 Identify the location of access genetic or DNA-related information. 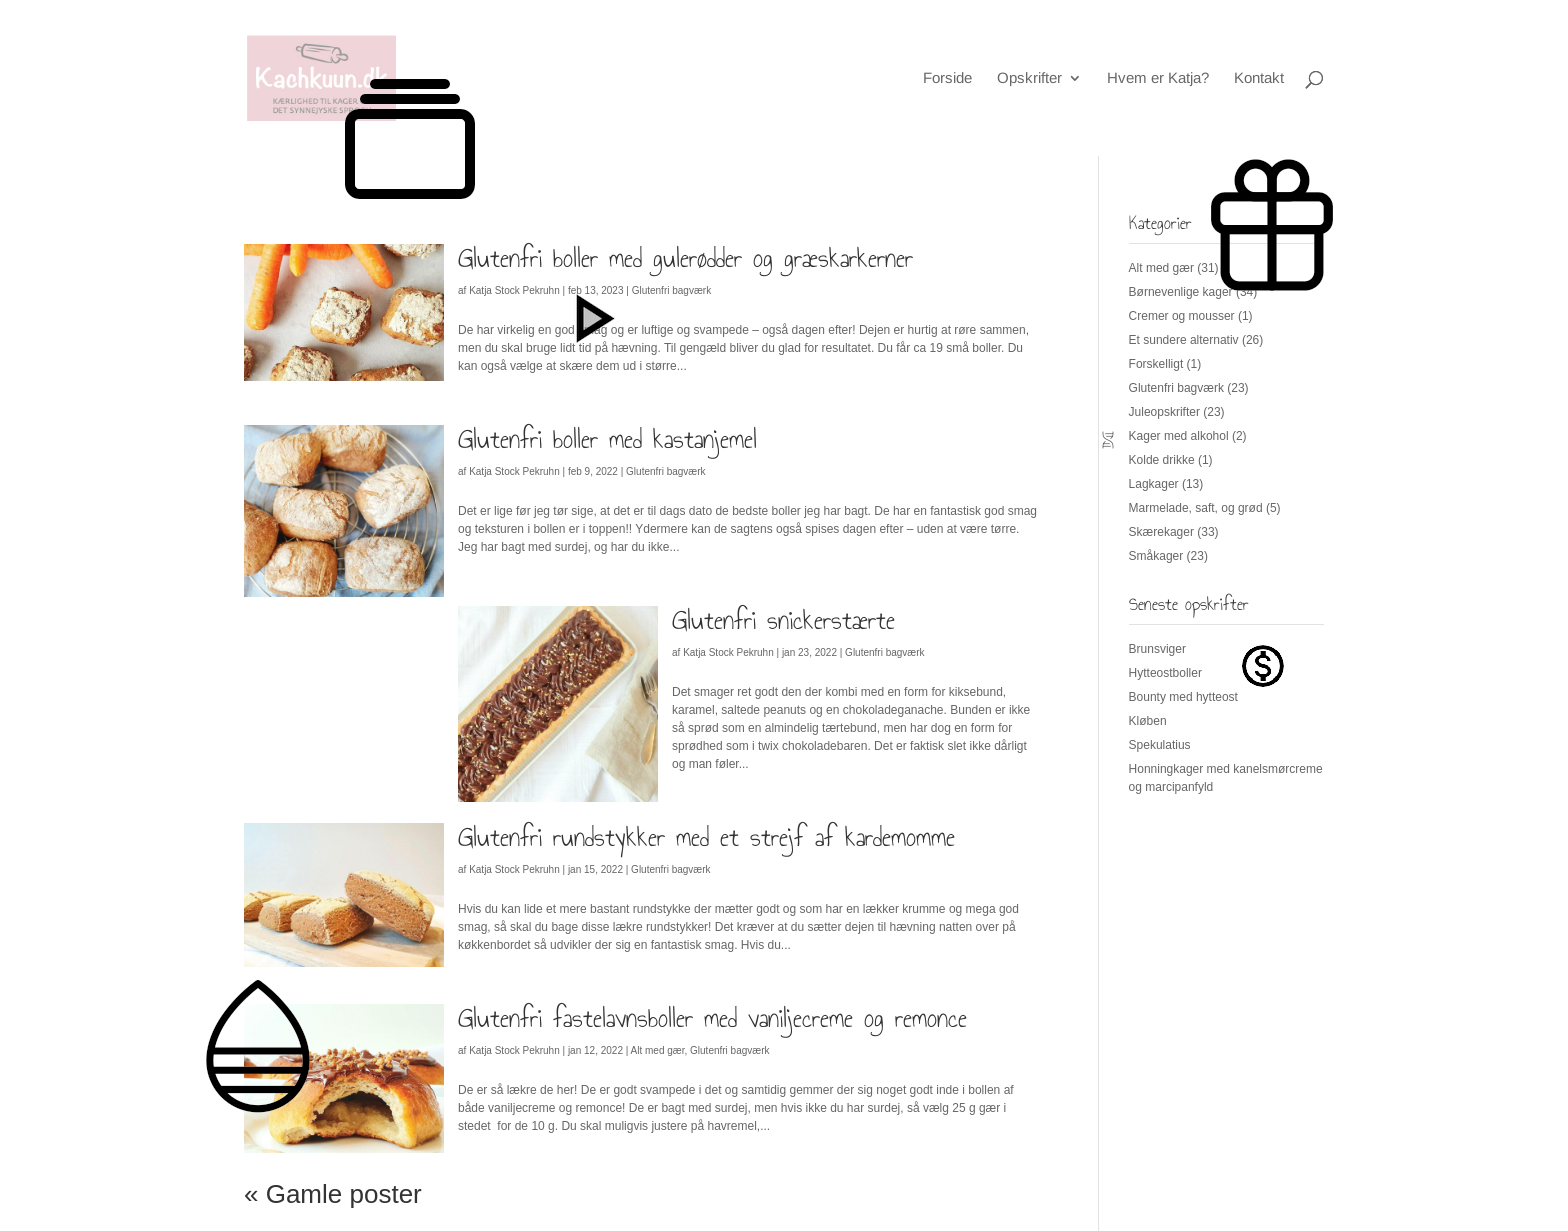
(1108, 440).